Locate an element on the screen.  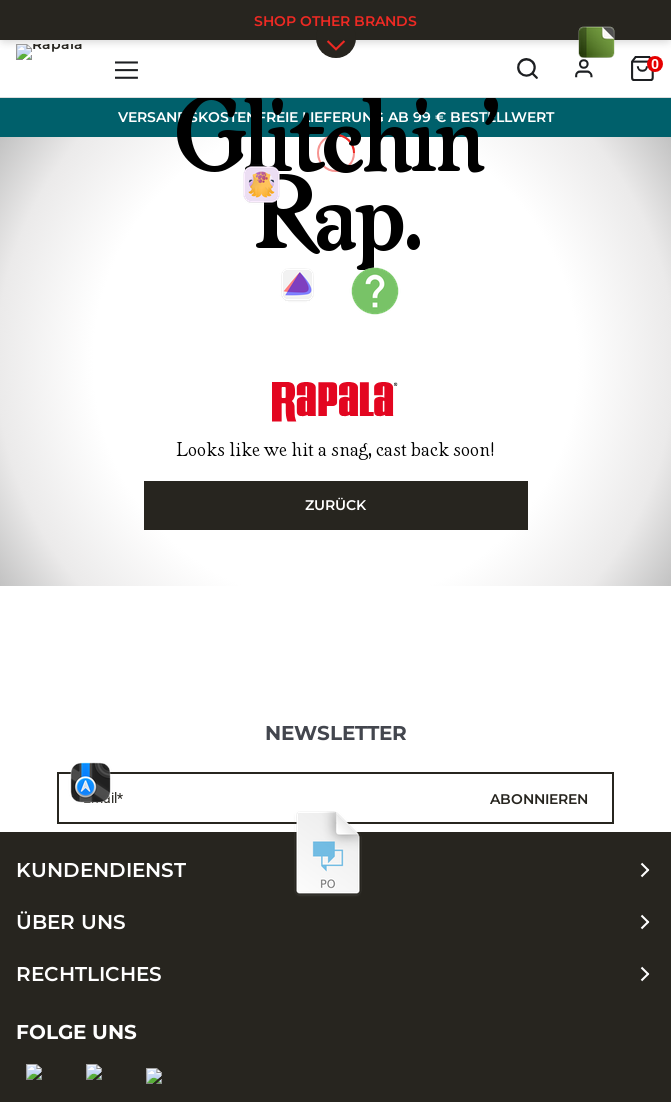
change desktop wallpaper settings is located at coordinates (596, 41).